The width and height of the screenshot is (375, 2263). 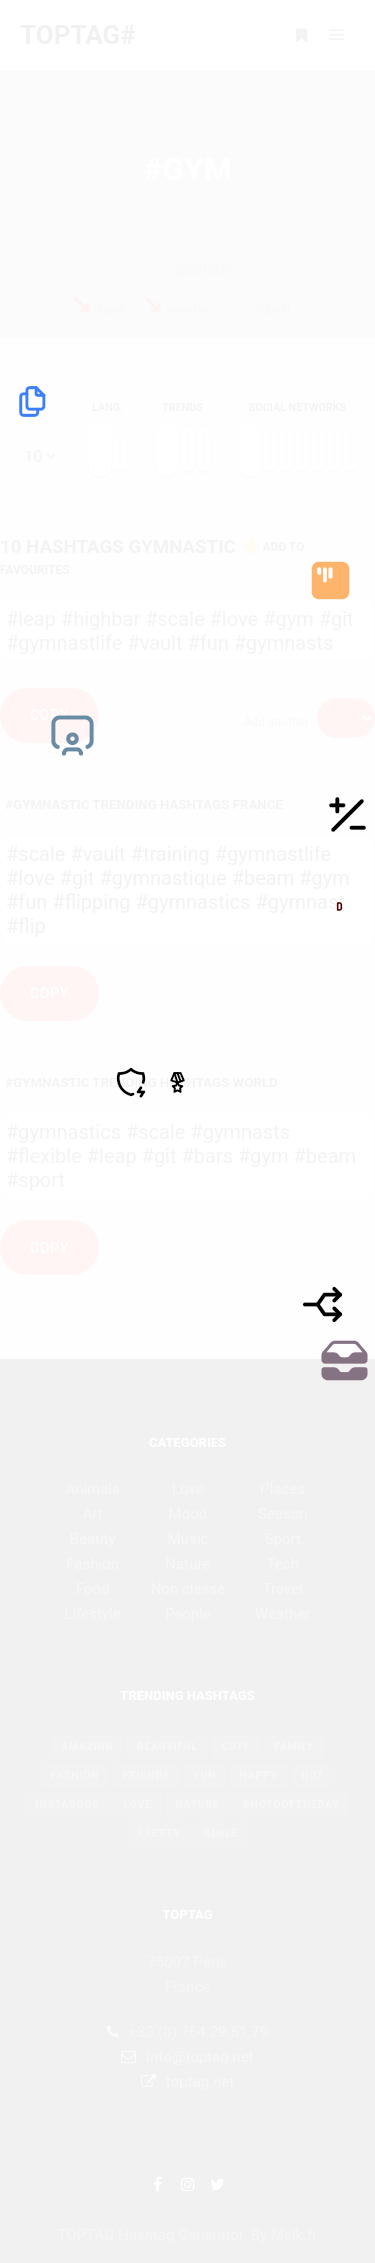 What do you see at coordinates (330, 580) in the screenshot?
I see `align content to the top-left corner` at bounding box center [330, 580].